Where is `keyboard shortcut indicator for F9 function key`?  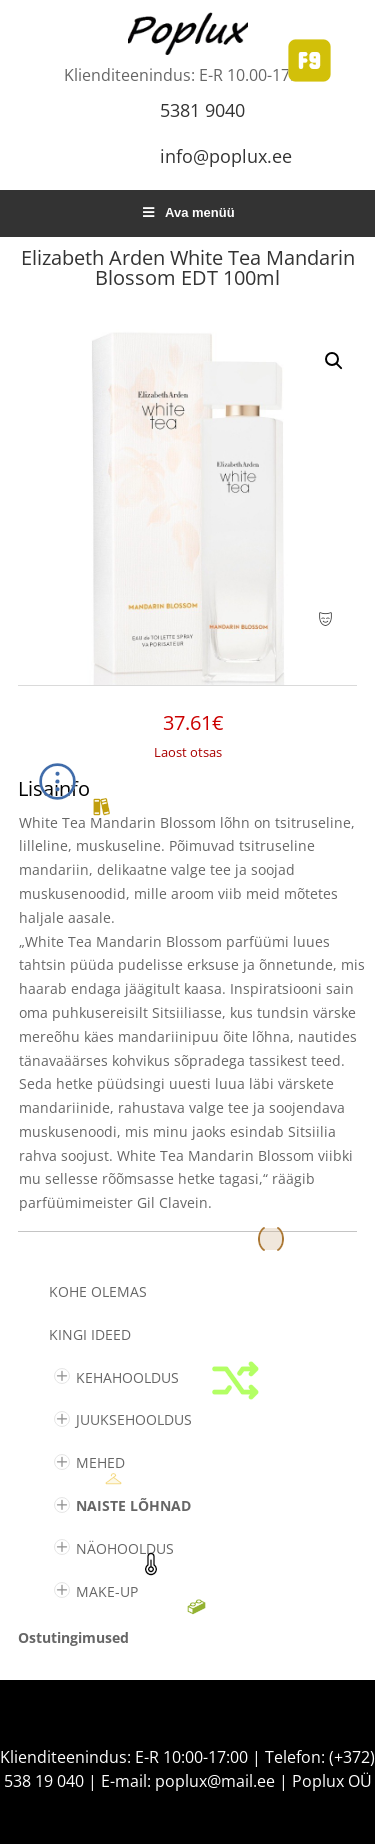 keyboard shortcut indicator for F9 function key is located at coordinates (309, 60).